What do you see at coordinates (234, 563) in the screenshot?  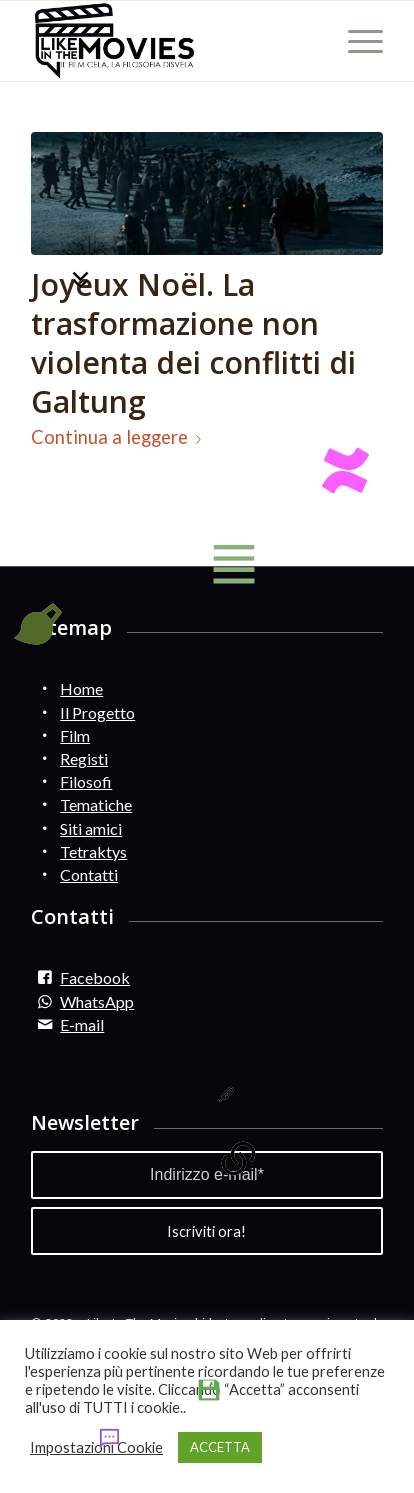 I see `justify text alignment` at bounding box center [234, 563].